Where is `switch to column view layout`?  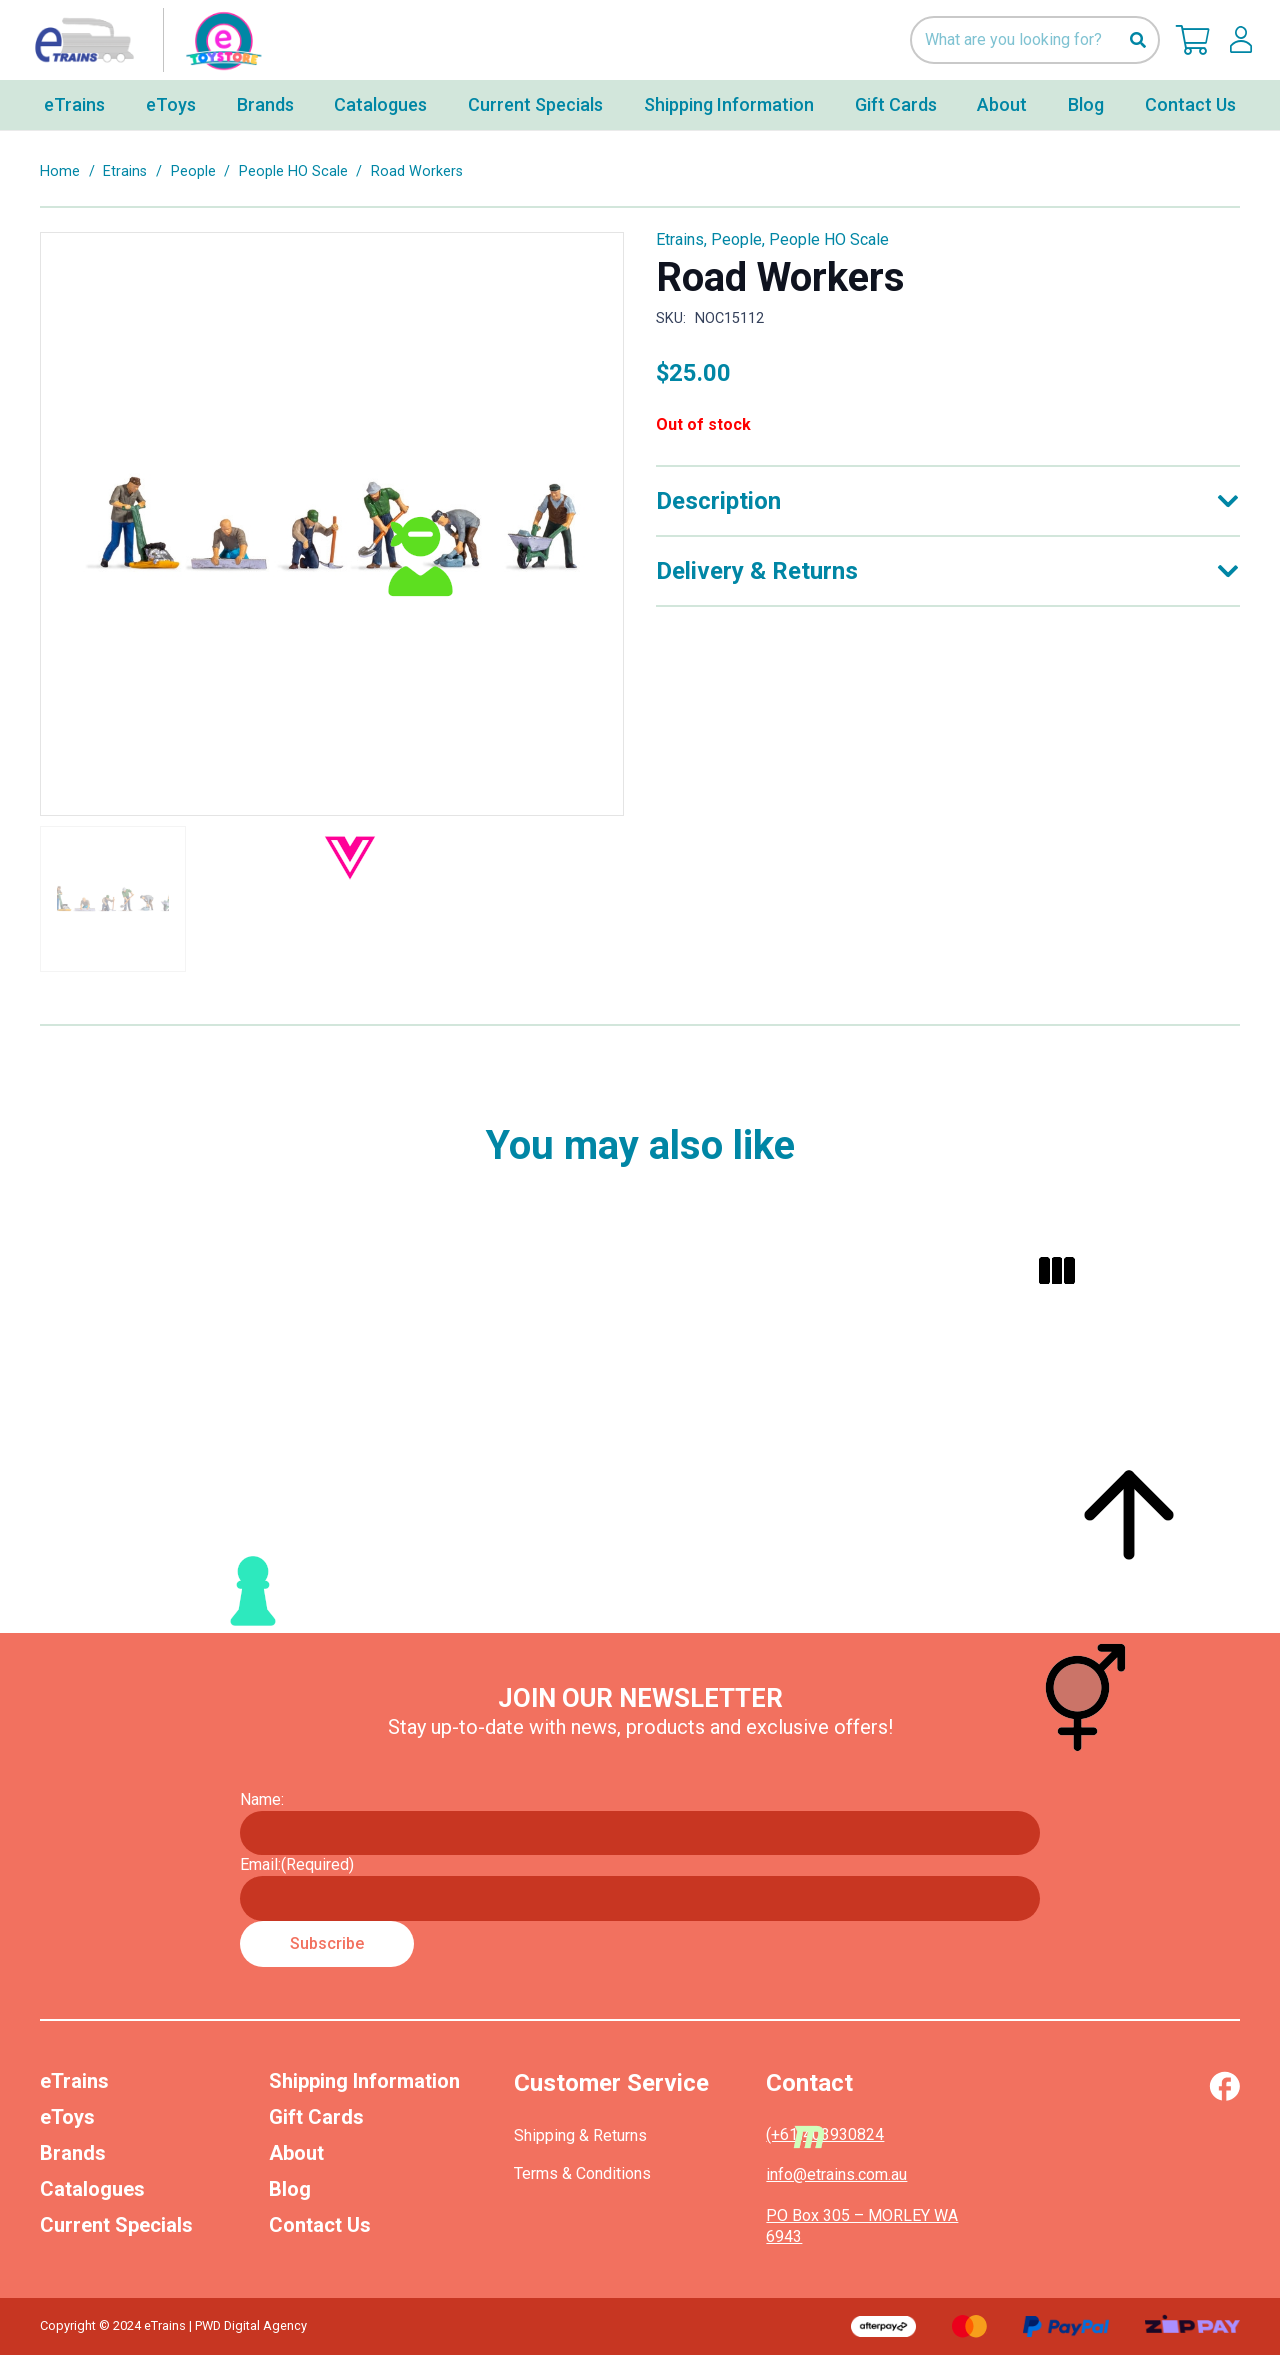 switch to column view layout is located at coordinates (1056, 1272).